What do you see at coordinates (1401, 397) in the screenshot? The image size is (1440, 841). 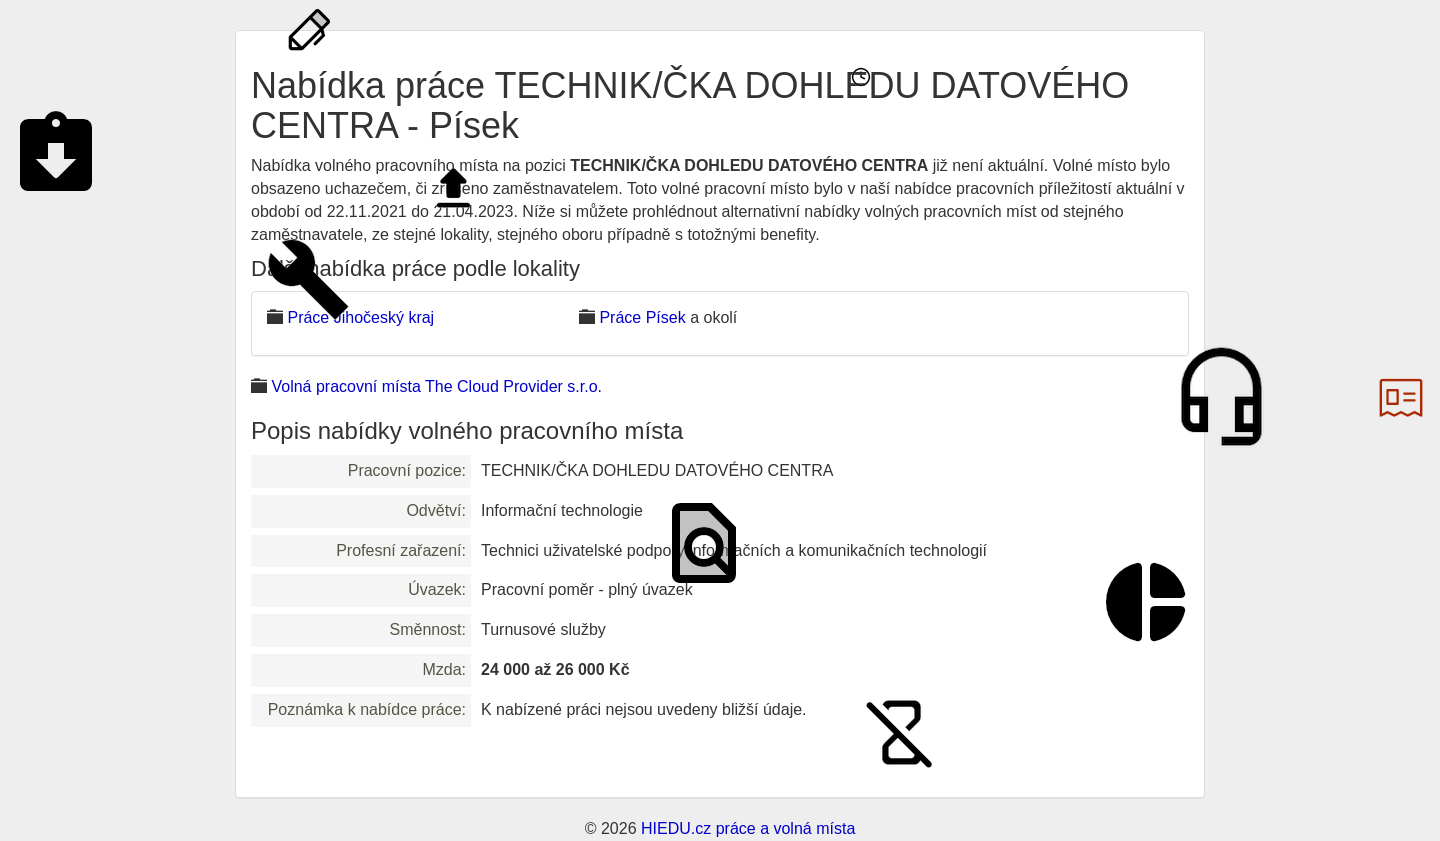 I see `view news articles or press clippings` at bounding box center [1401, 397].